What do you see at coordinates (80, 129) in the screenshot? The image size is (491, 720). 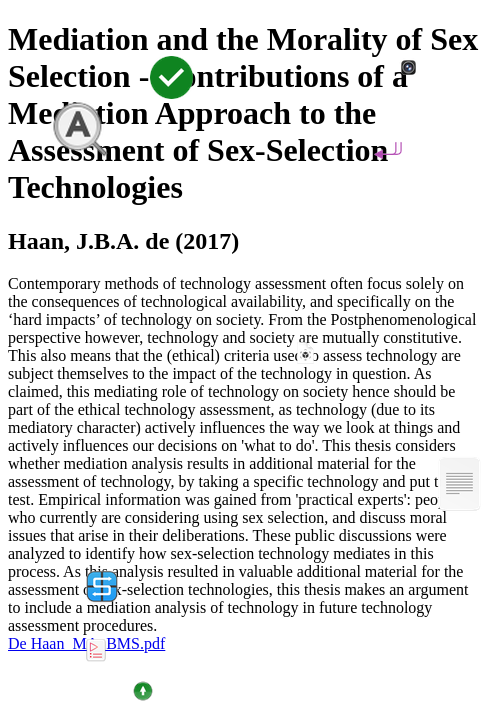 I see `search within file contents` at bounding box center [80, 129].